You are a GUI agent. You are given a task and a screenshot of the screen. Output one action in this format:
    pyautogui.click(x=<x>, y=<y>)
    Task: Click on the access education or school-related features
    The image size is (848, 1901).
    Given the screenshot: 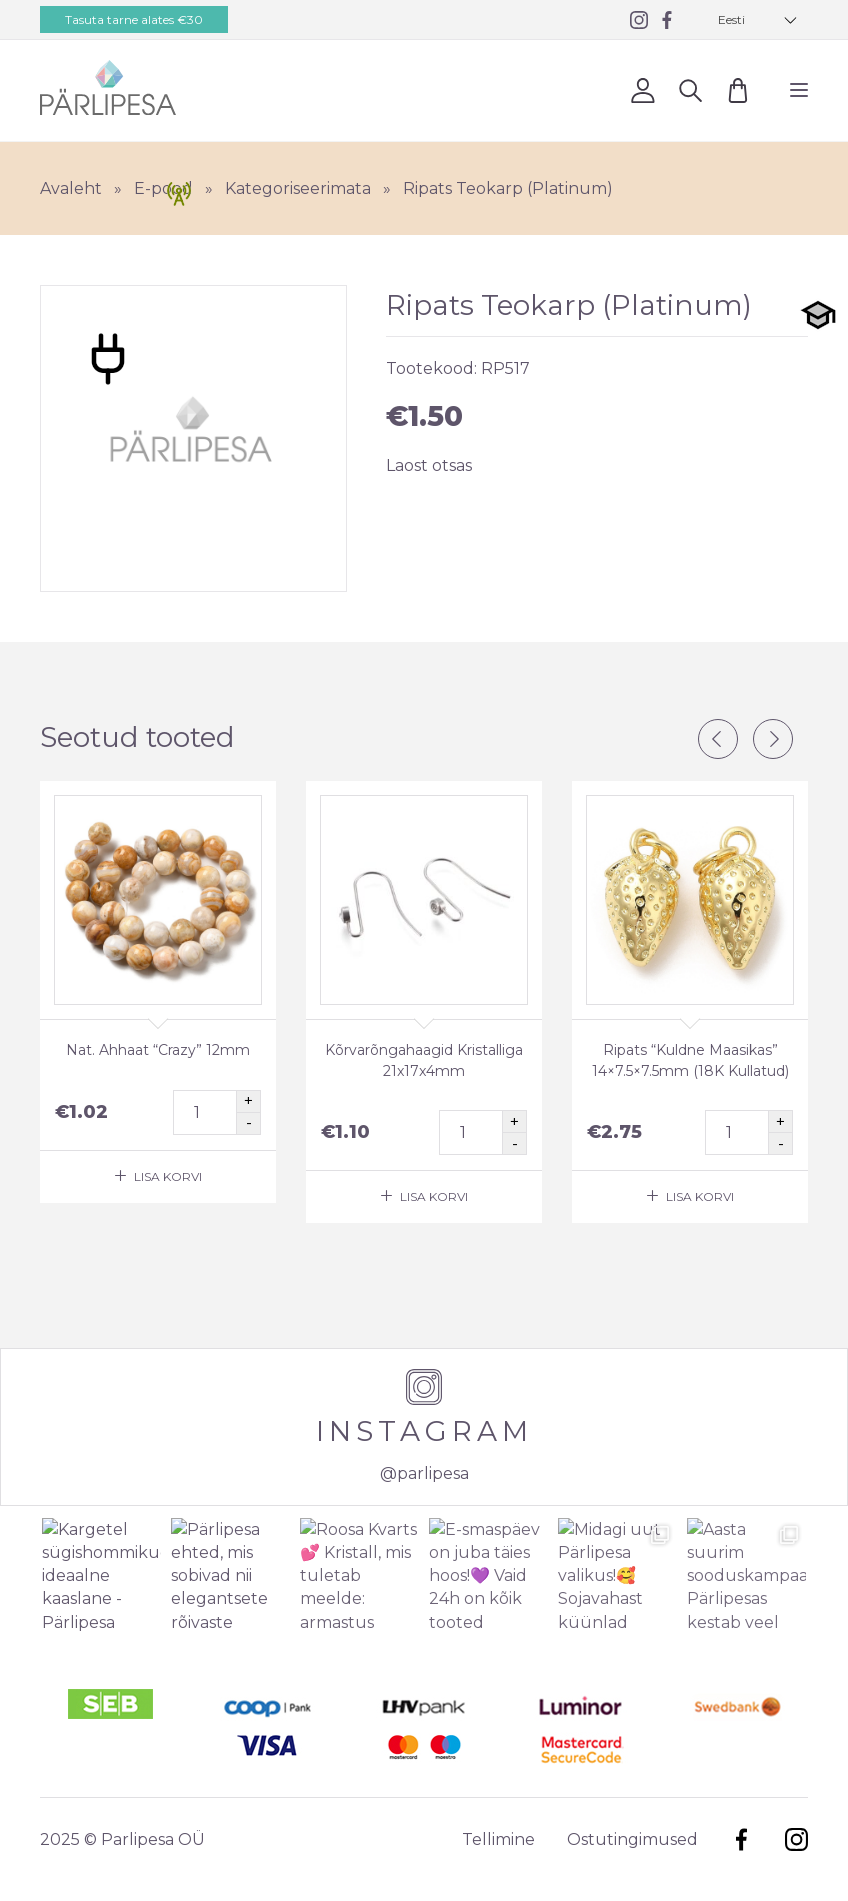 What is the action you would take?
    pyautogui.click(x=818, y=315)
    